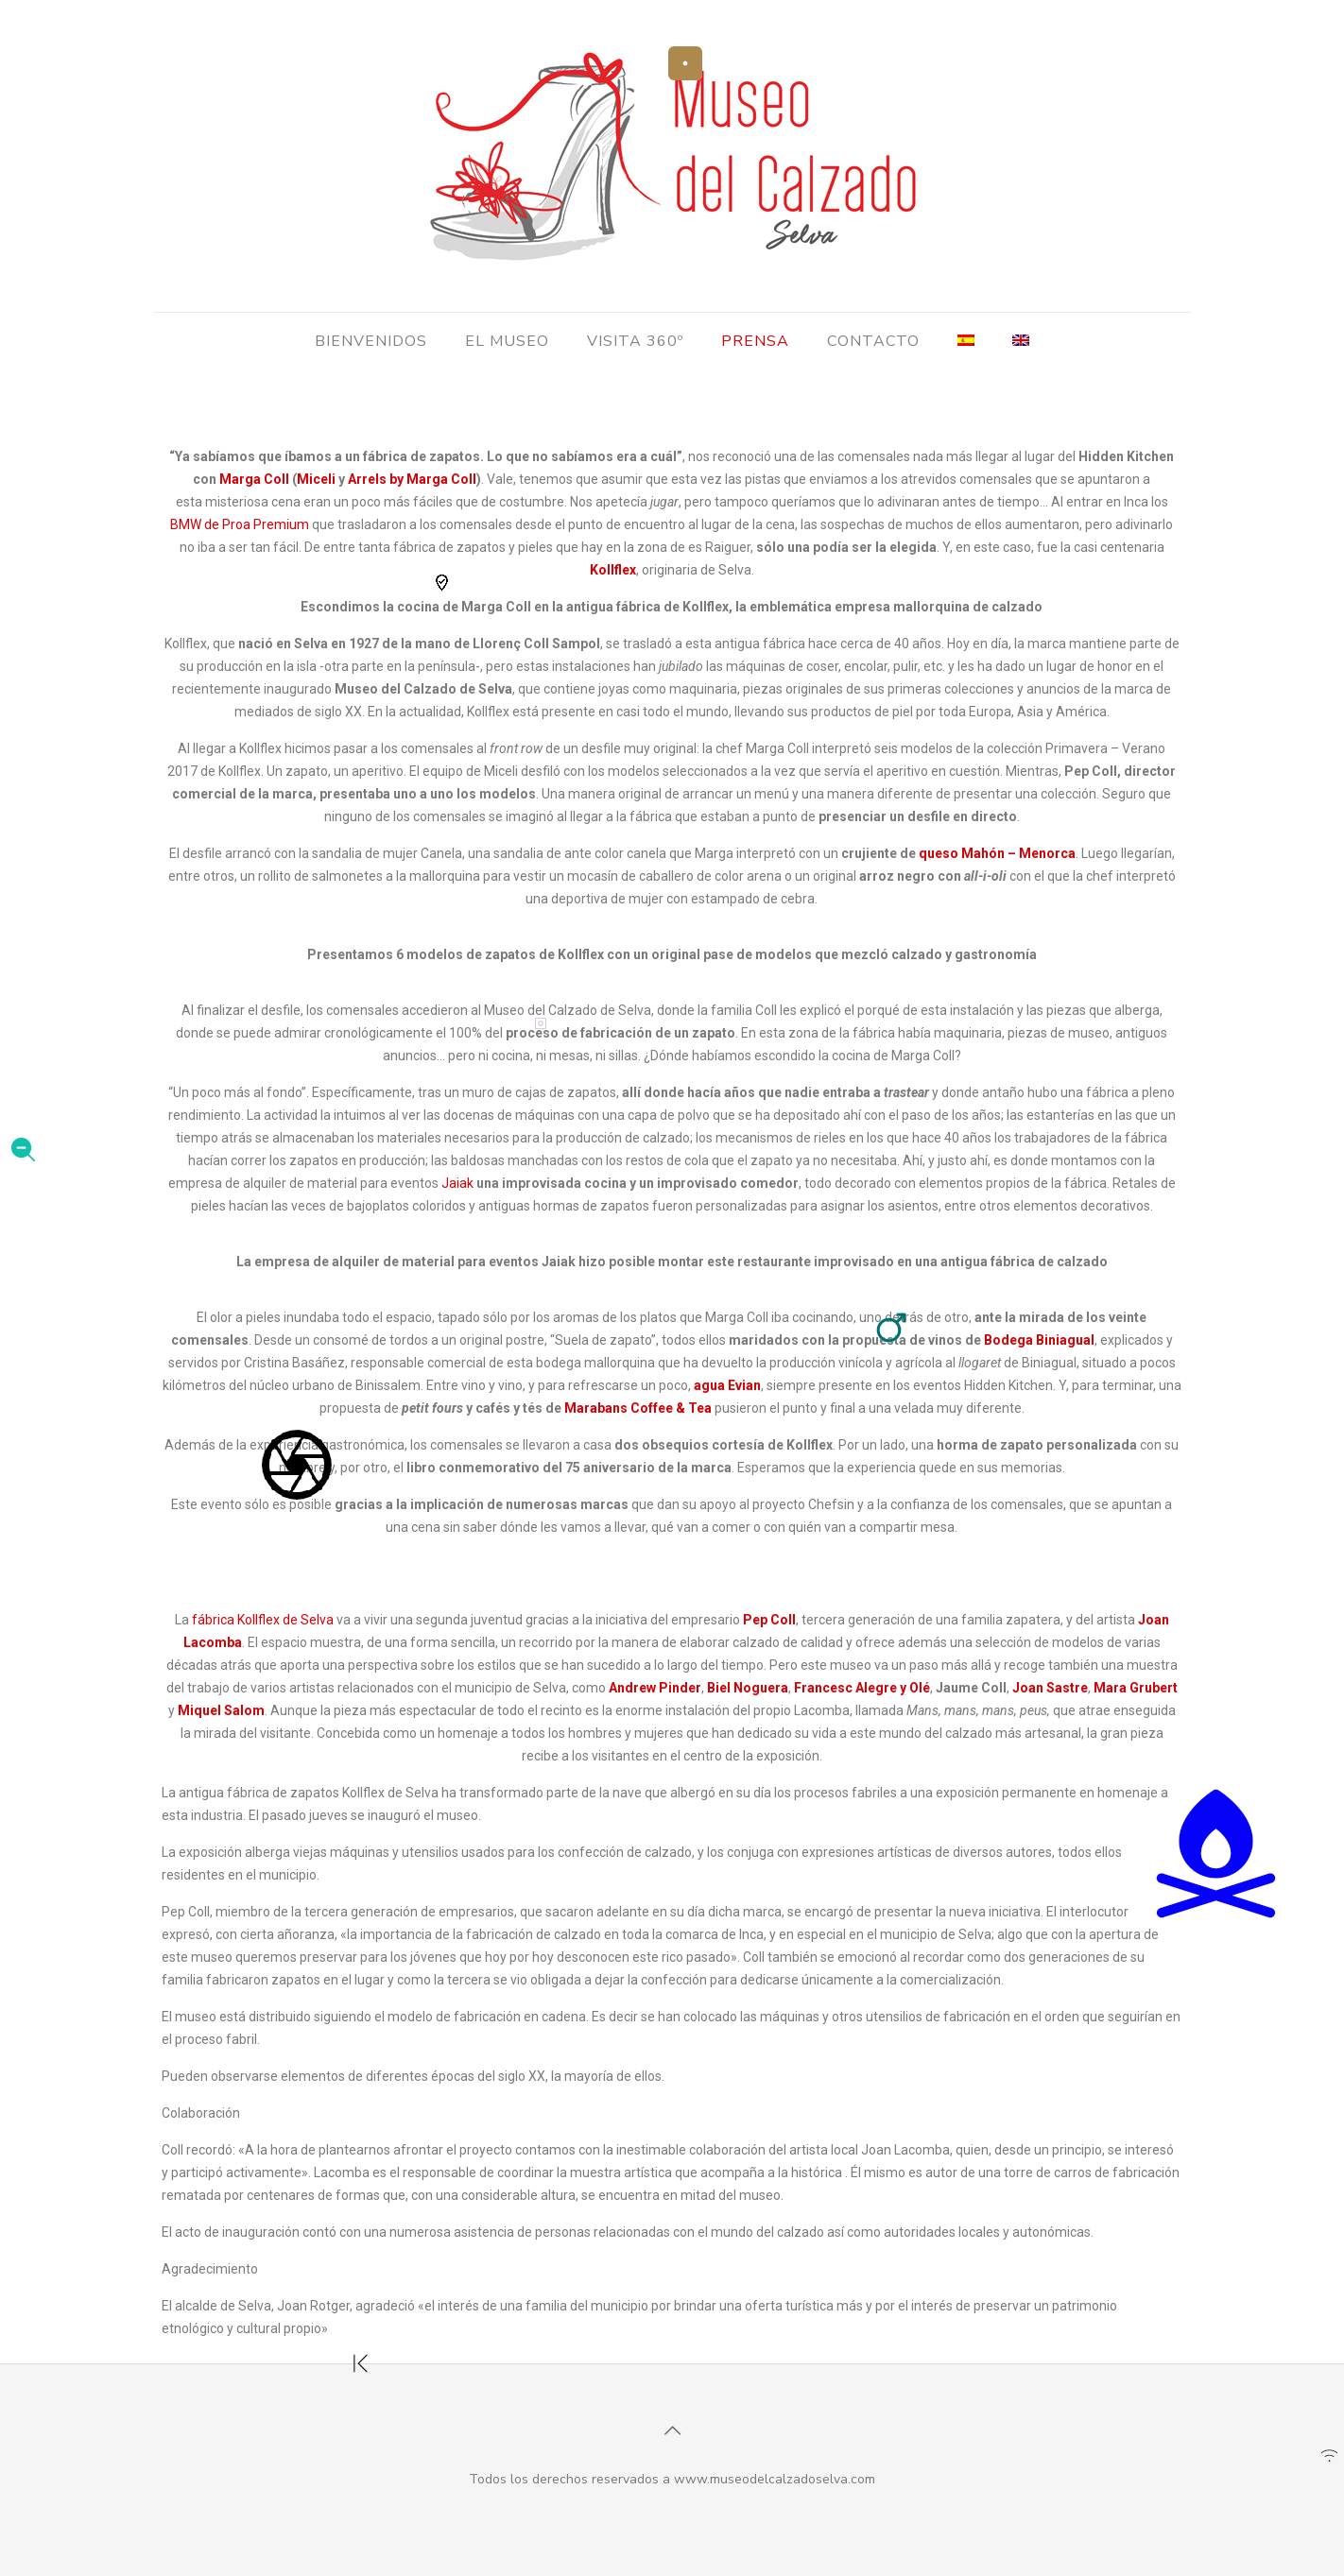  What do you see at coordinates (297, 1465) in the screenshot?
I see `open camera to take a photo` at bounding box center [297, 1465].